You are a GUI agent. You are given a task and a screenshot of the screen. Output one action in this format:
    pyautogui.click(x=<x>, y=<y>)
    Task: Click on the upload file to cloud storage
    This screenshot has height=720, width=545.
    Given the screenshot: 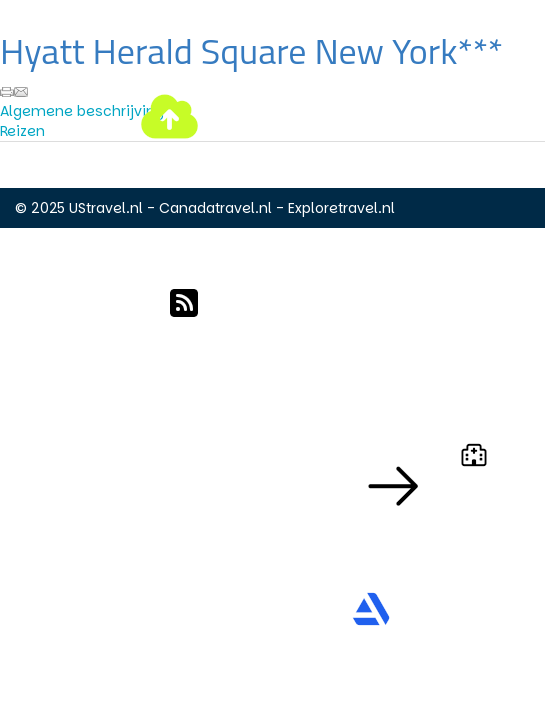 What is the action you would take?
    pyautogui.click(x=169, y=116)
    